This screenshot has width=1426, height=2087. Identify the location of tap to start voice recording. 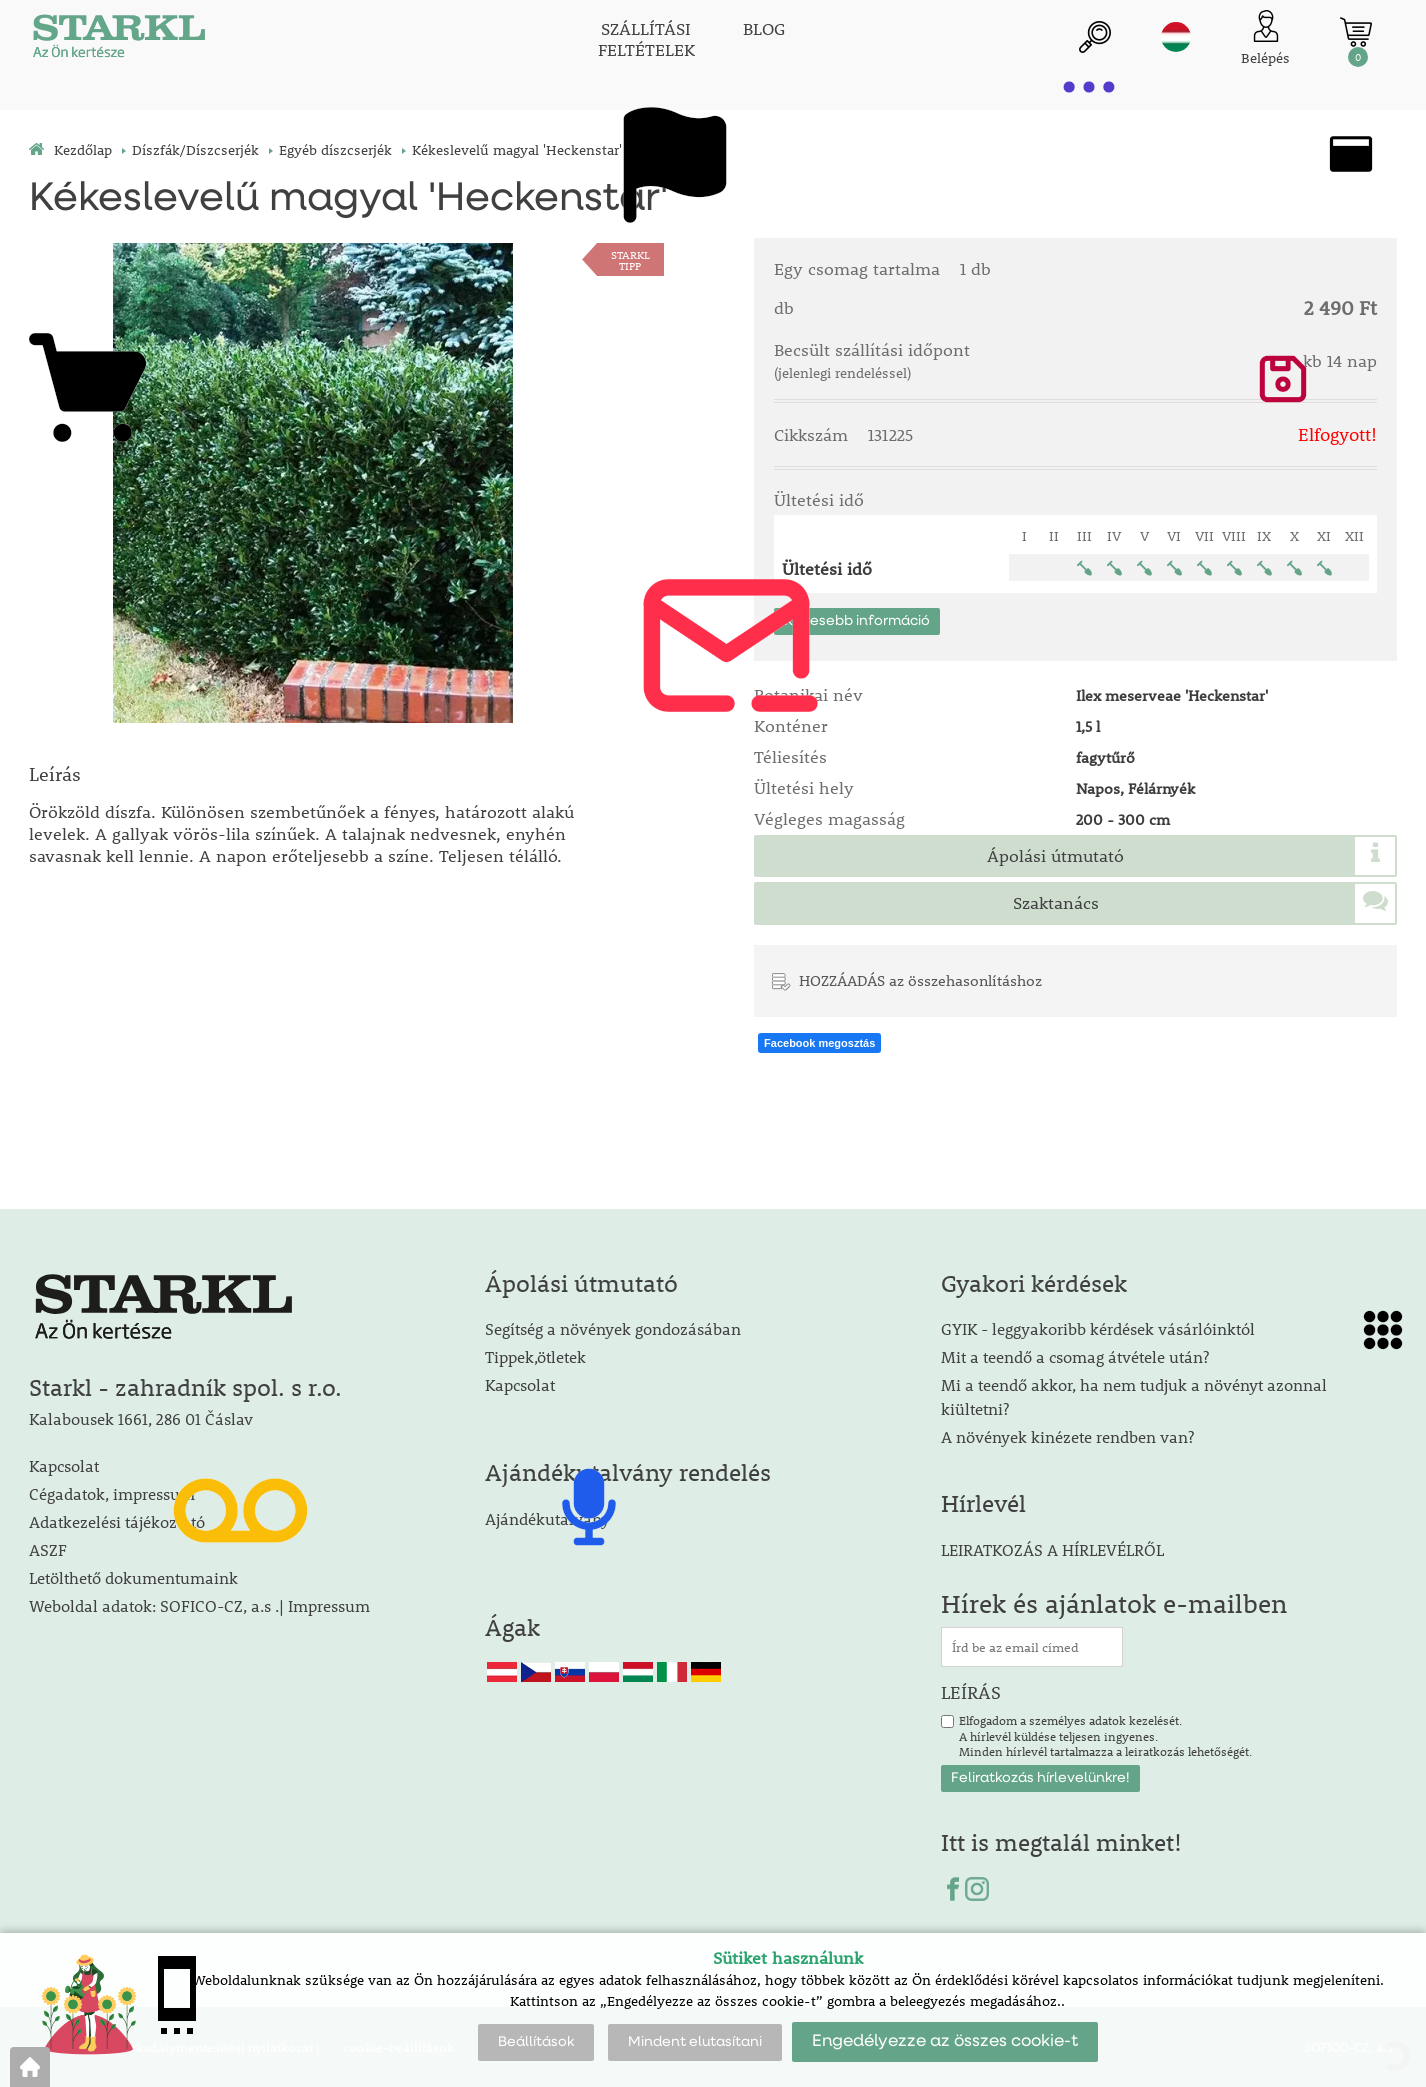
(589, 1507).